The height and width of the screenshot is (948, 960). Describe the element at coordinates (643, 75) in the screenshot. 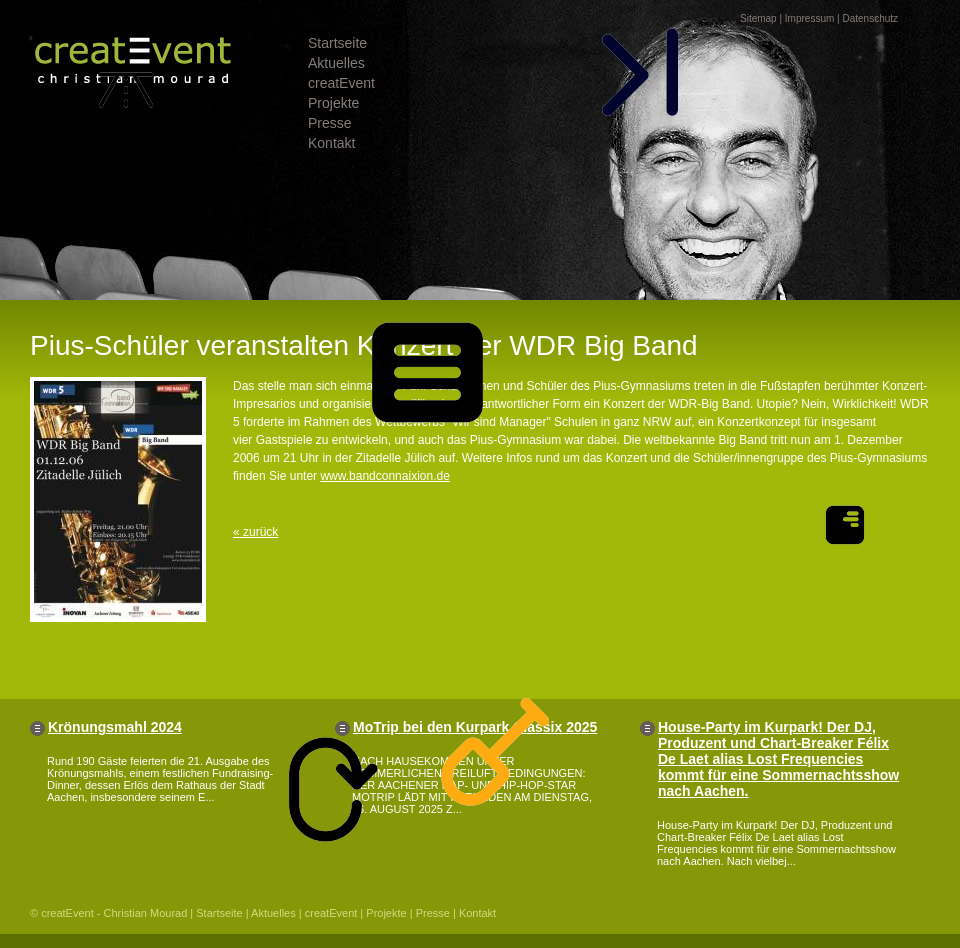

I see `skip to end of content` at that location.